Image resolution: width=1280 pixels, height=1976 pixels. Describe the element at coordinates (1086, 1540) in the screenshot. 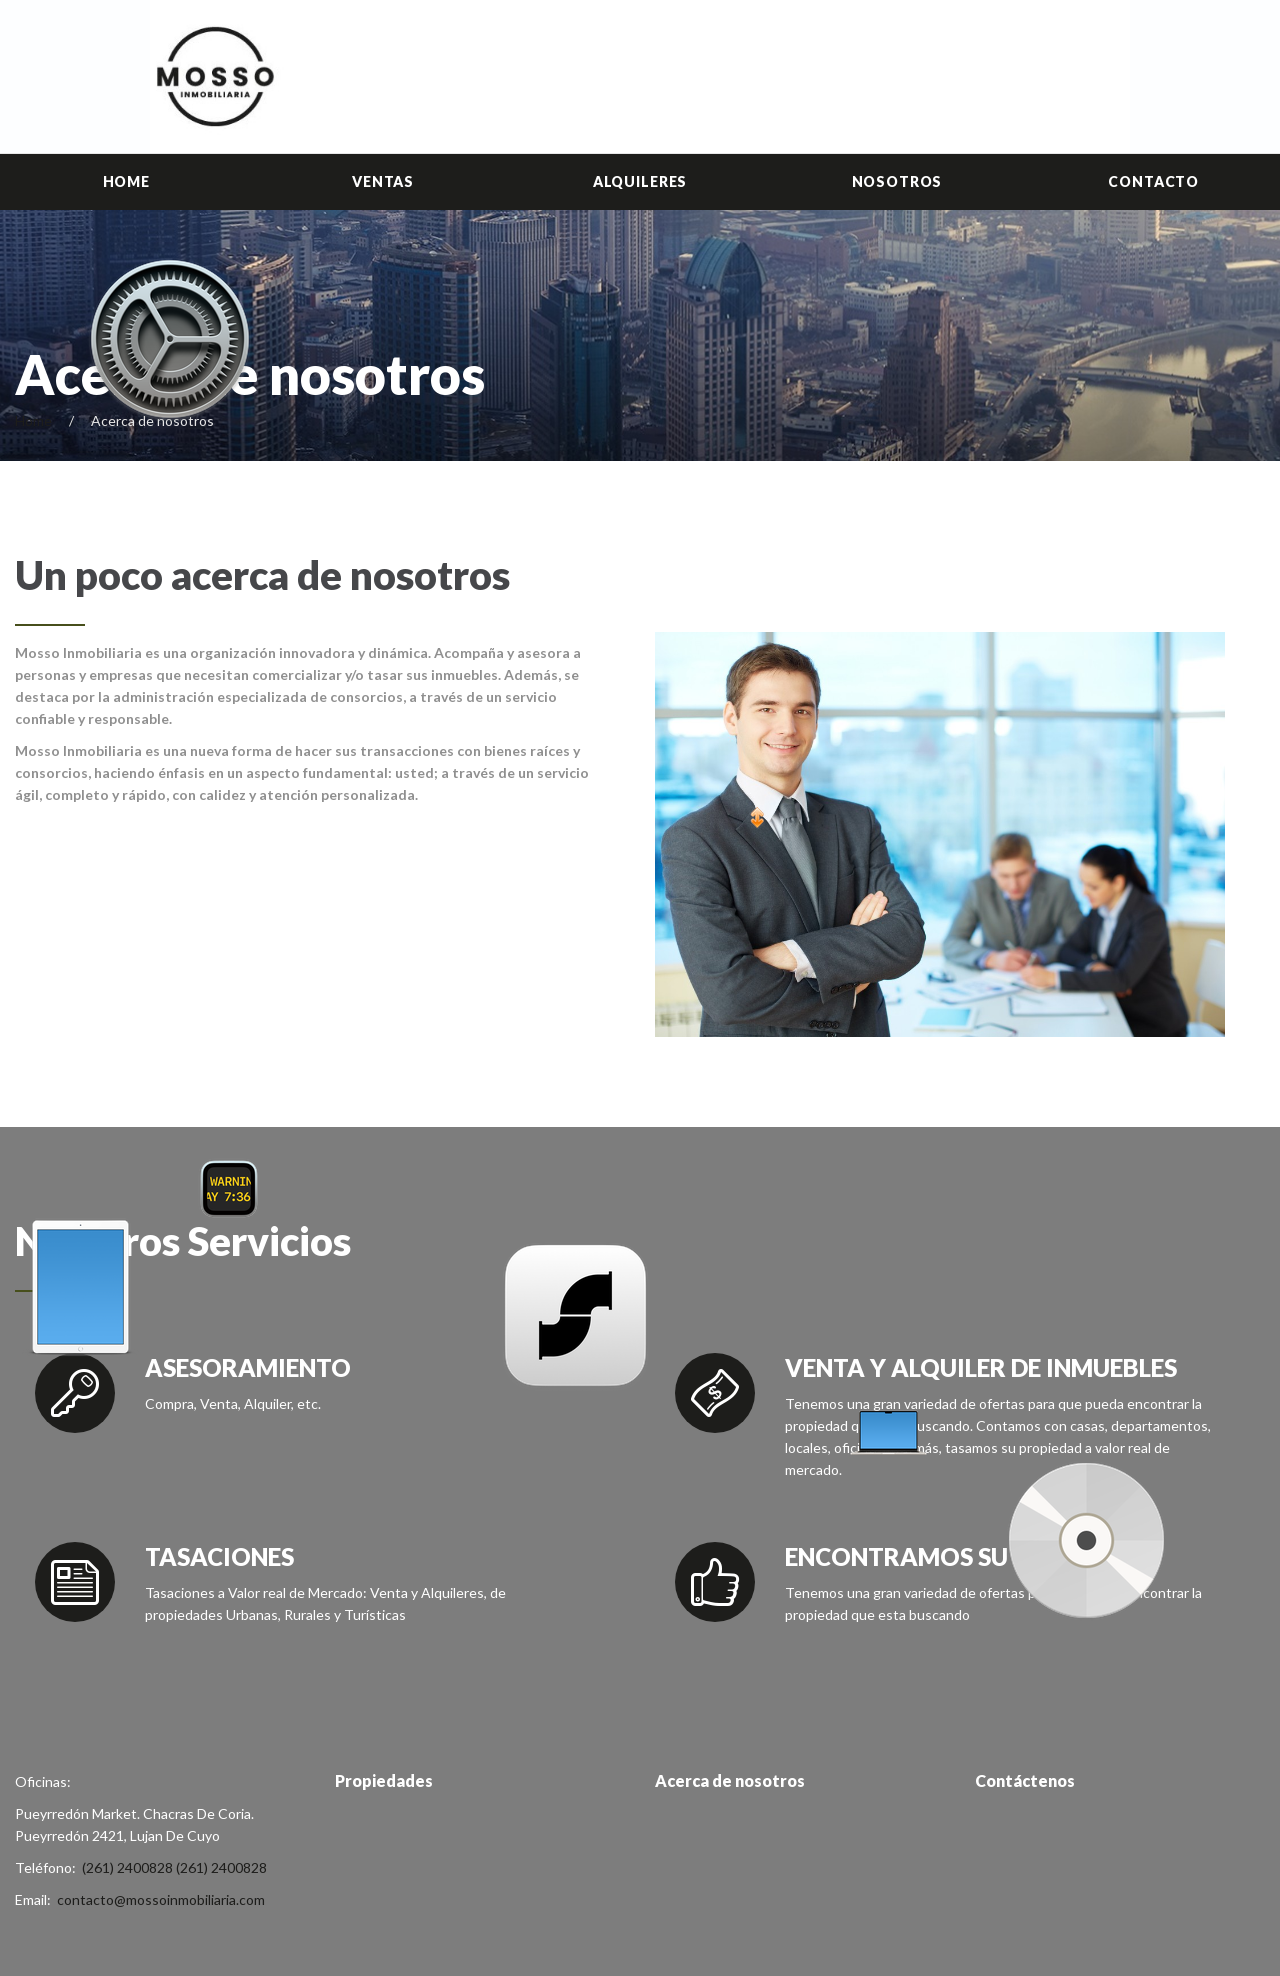

I see `access CD/DVD drive contents` at that location.